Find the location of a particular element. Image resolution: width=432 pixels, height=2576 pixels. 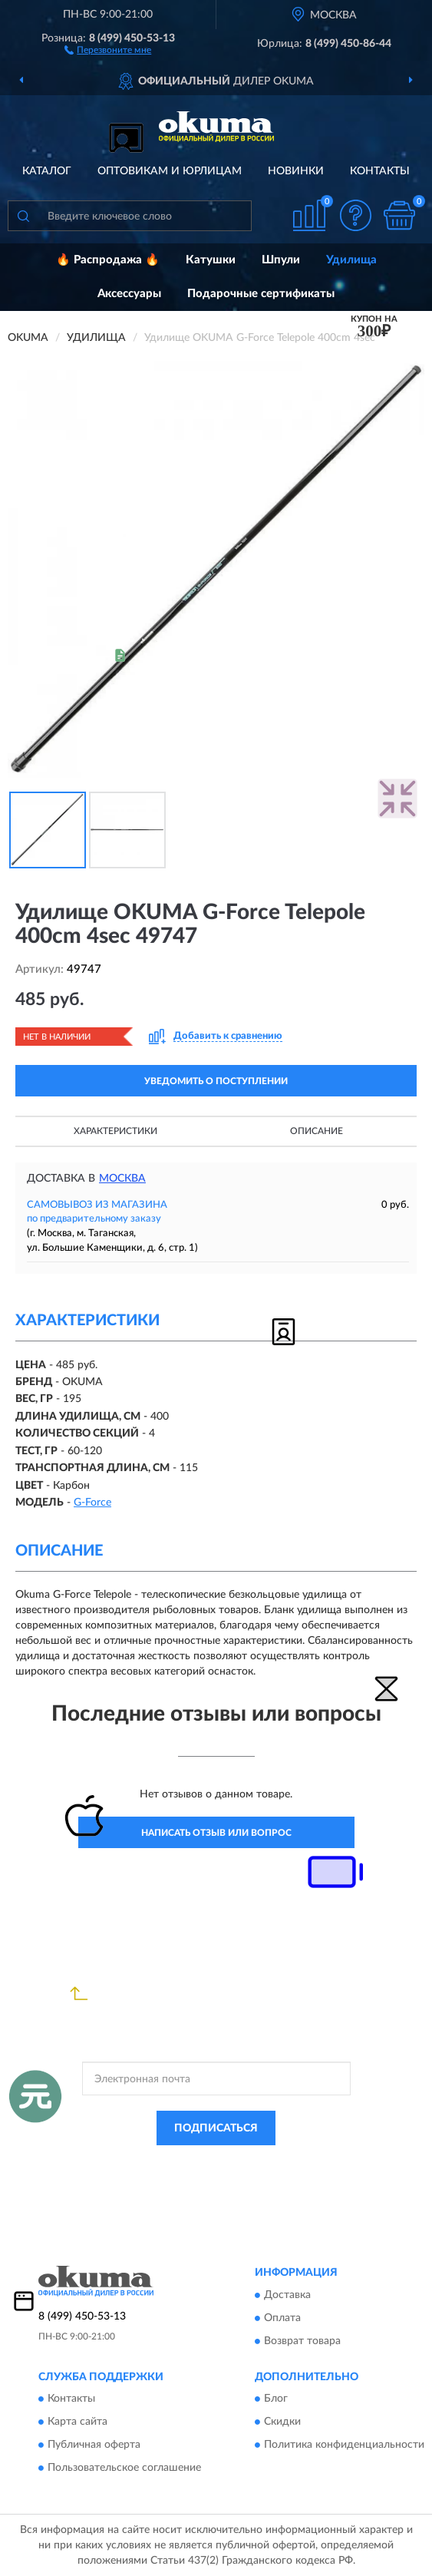

view user profile or identity information is located at coordinates (283, 1331).